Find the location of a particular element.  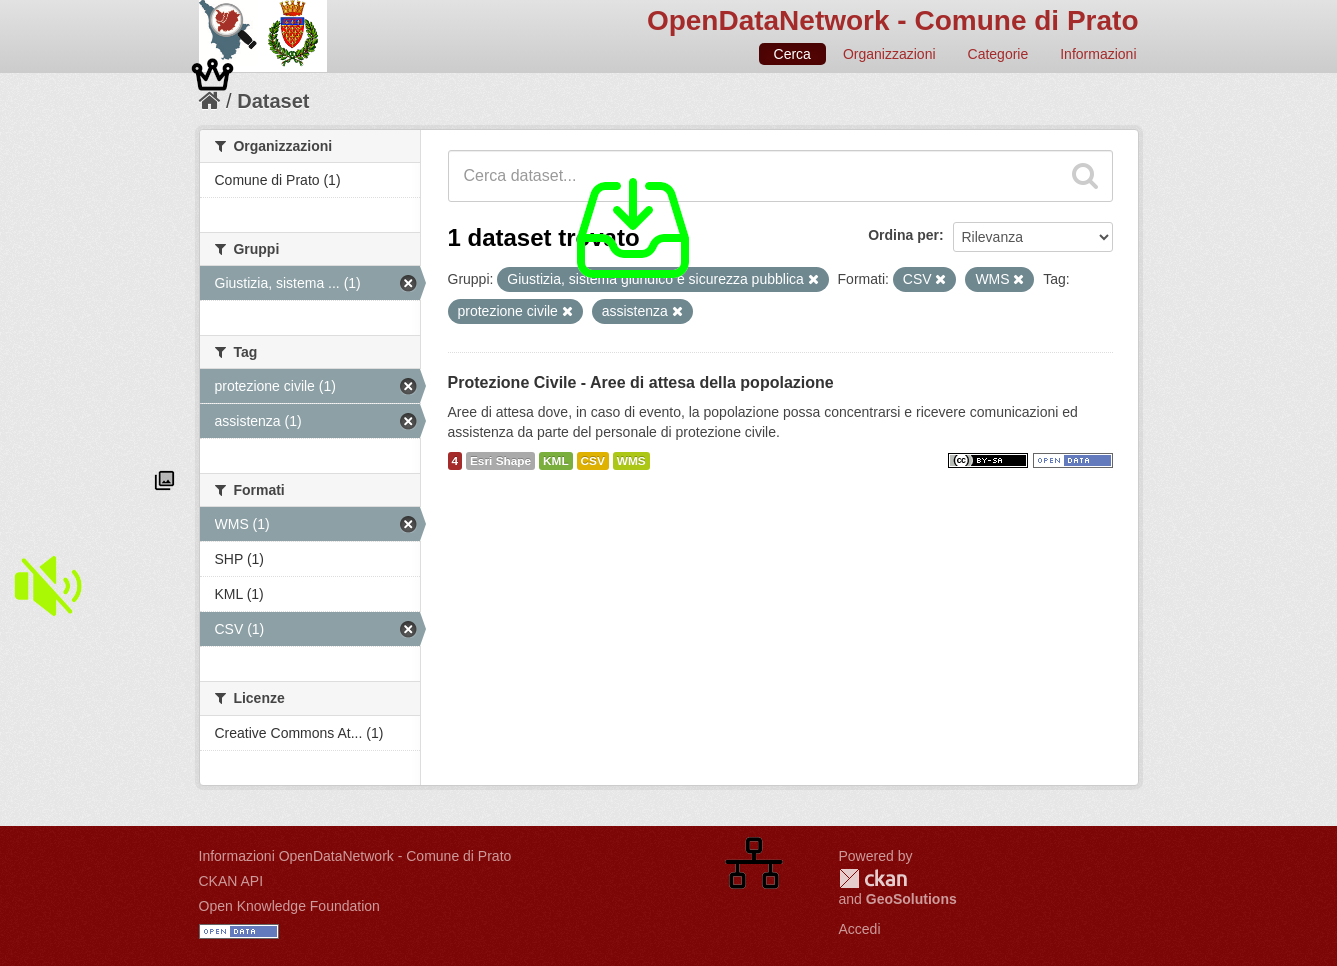

indicates premium or VIP membership status is located at coordinates (212, 76).